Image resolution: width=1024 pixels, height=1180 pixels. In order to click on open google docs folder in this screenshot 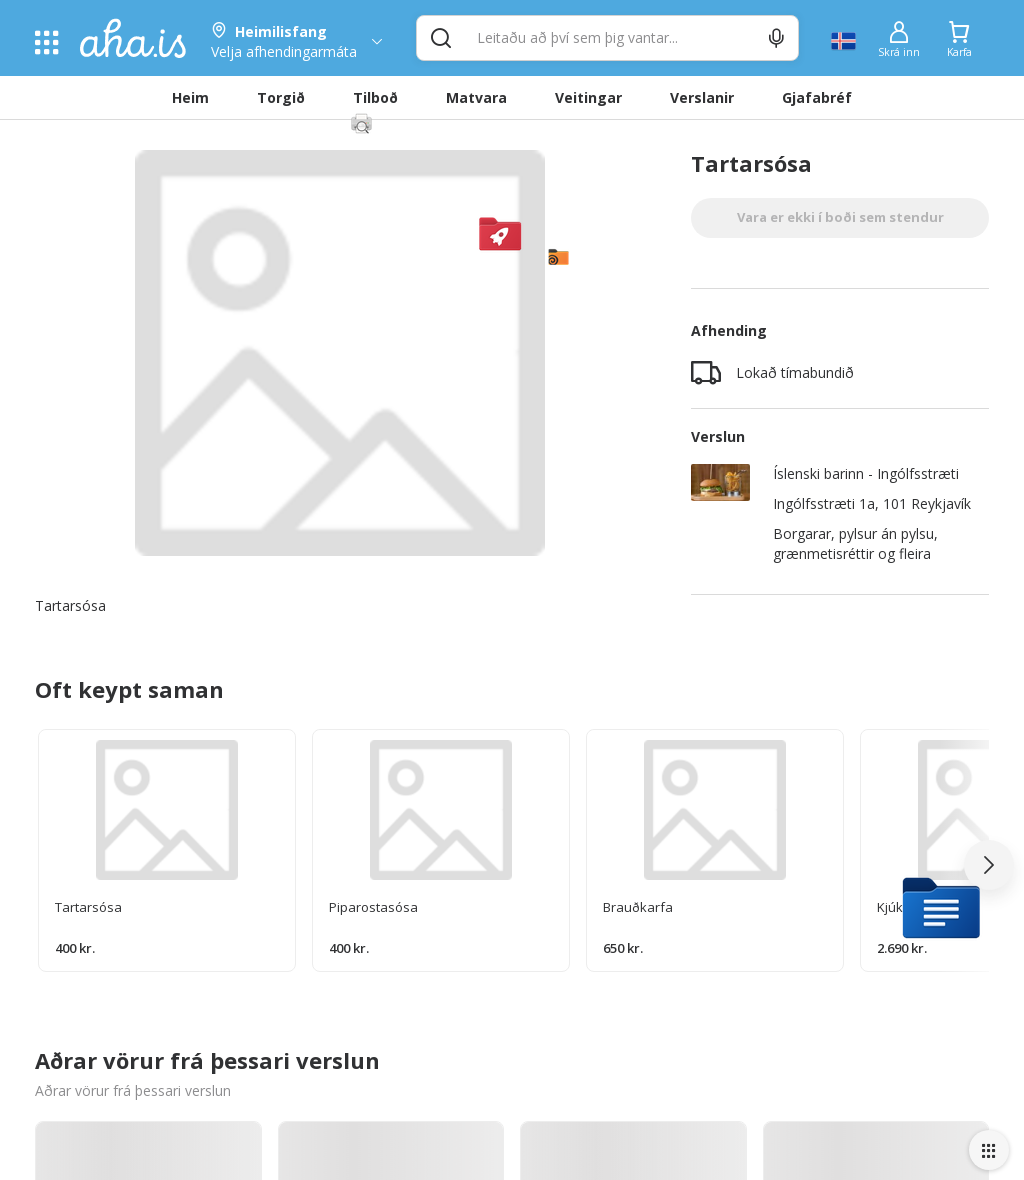, I will do `click(941, 910)`.